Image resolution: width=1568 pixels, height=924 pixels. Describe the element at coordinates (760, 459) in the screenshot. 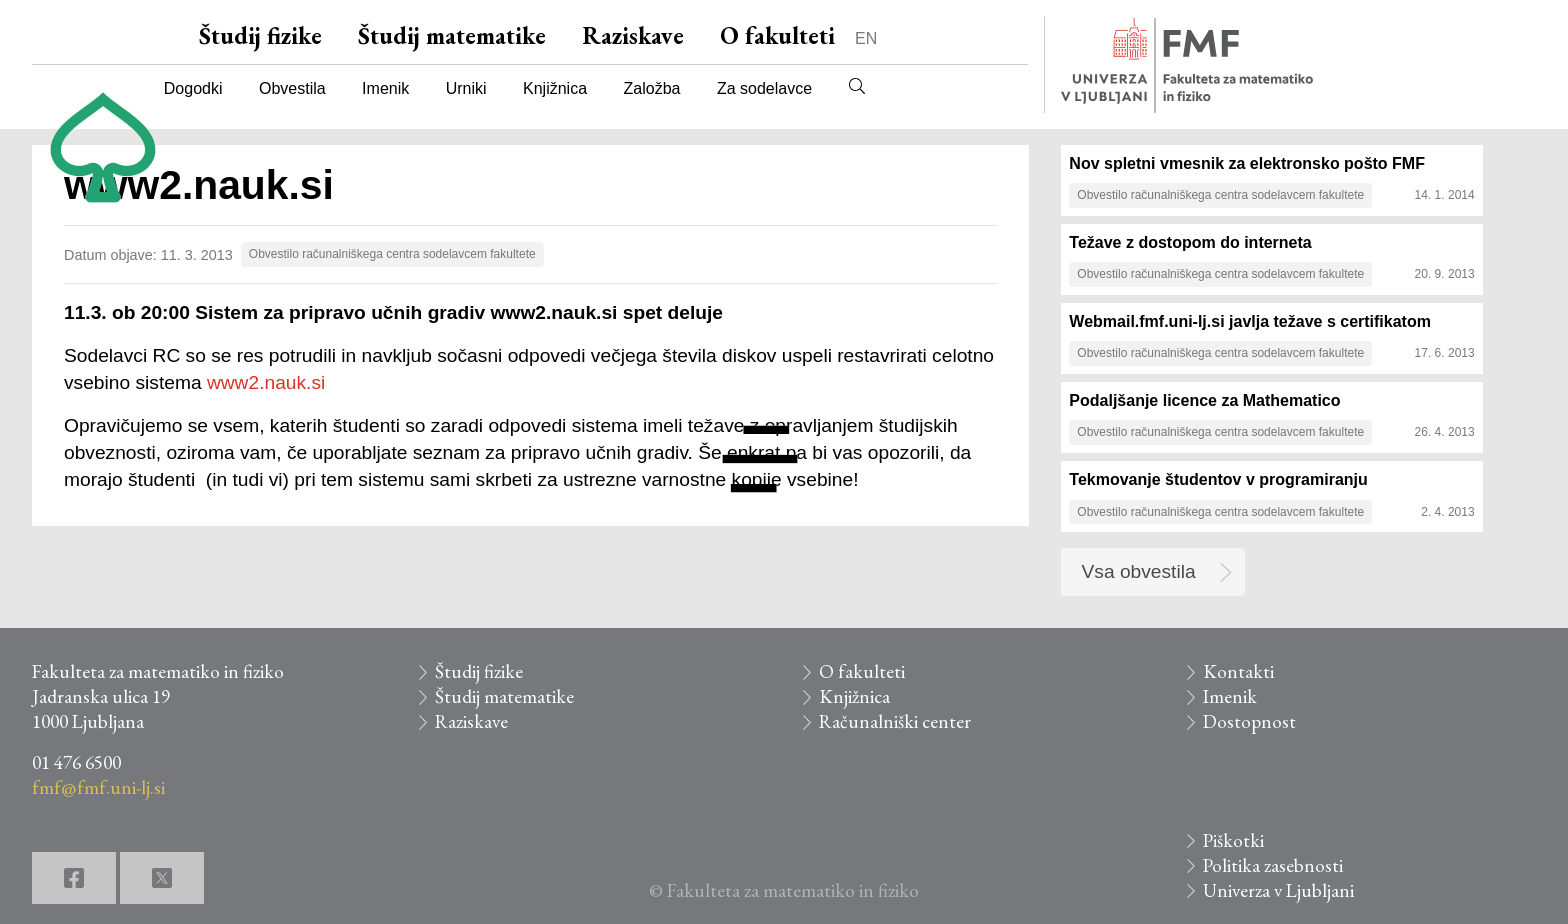

I see `open navigation menu` at that location.